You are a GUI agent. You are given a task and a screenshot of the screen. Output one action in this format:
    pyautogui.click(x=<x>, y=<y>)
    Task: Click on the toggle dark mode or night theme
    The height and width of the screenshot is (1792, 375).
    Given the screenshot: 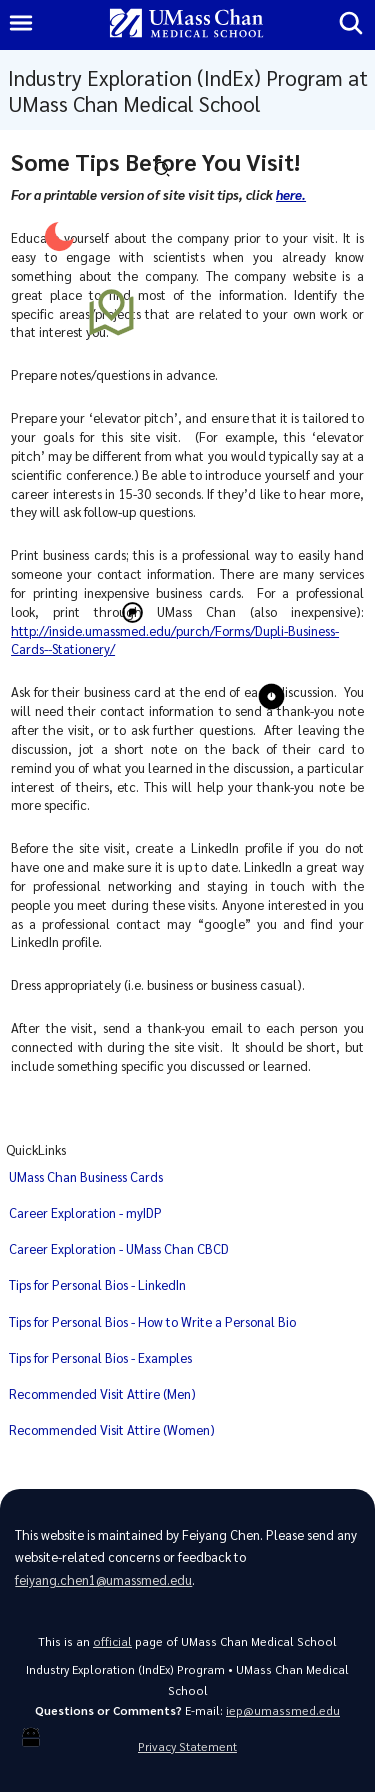 What is the action you would take?
    pyautogui.click(x=59, y=236)
    